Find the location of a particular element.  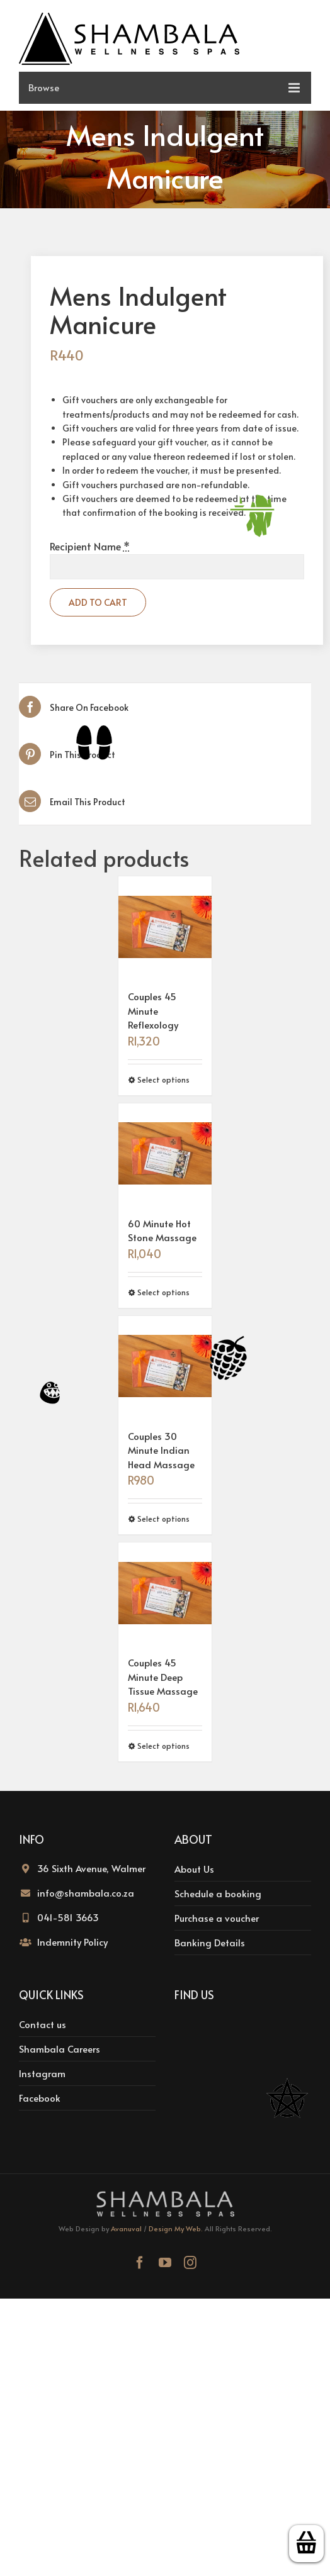

access comfort or relaxation settings is located at coordinates (94, 742).